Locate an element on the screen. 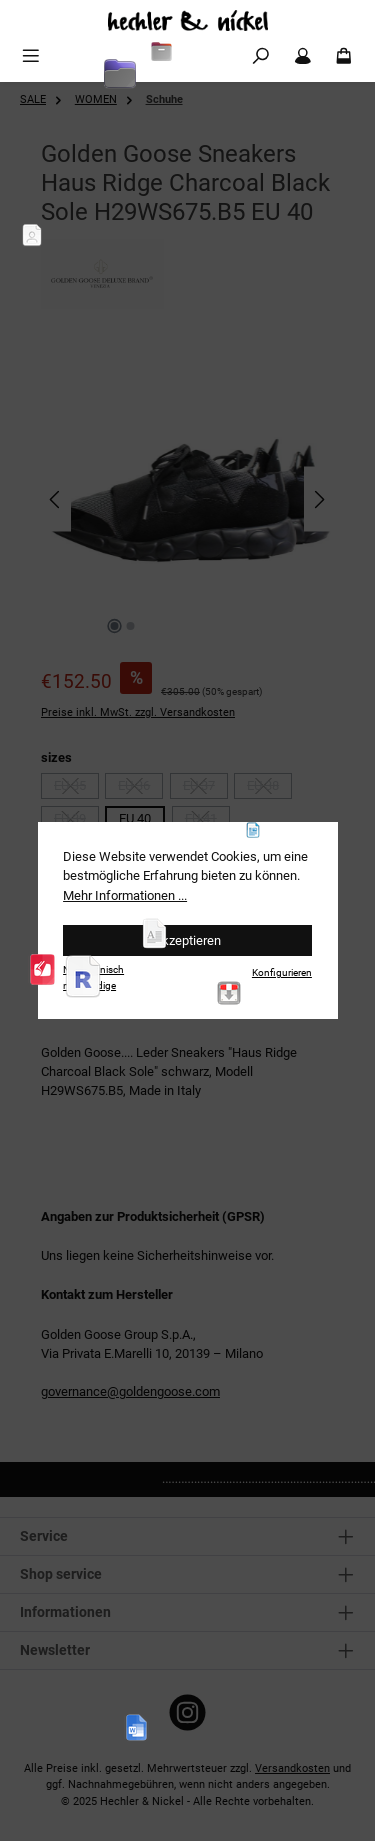 The image size is (375, 1841). an R programming language source file is located at coordinates (83, 976).